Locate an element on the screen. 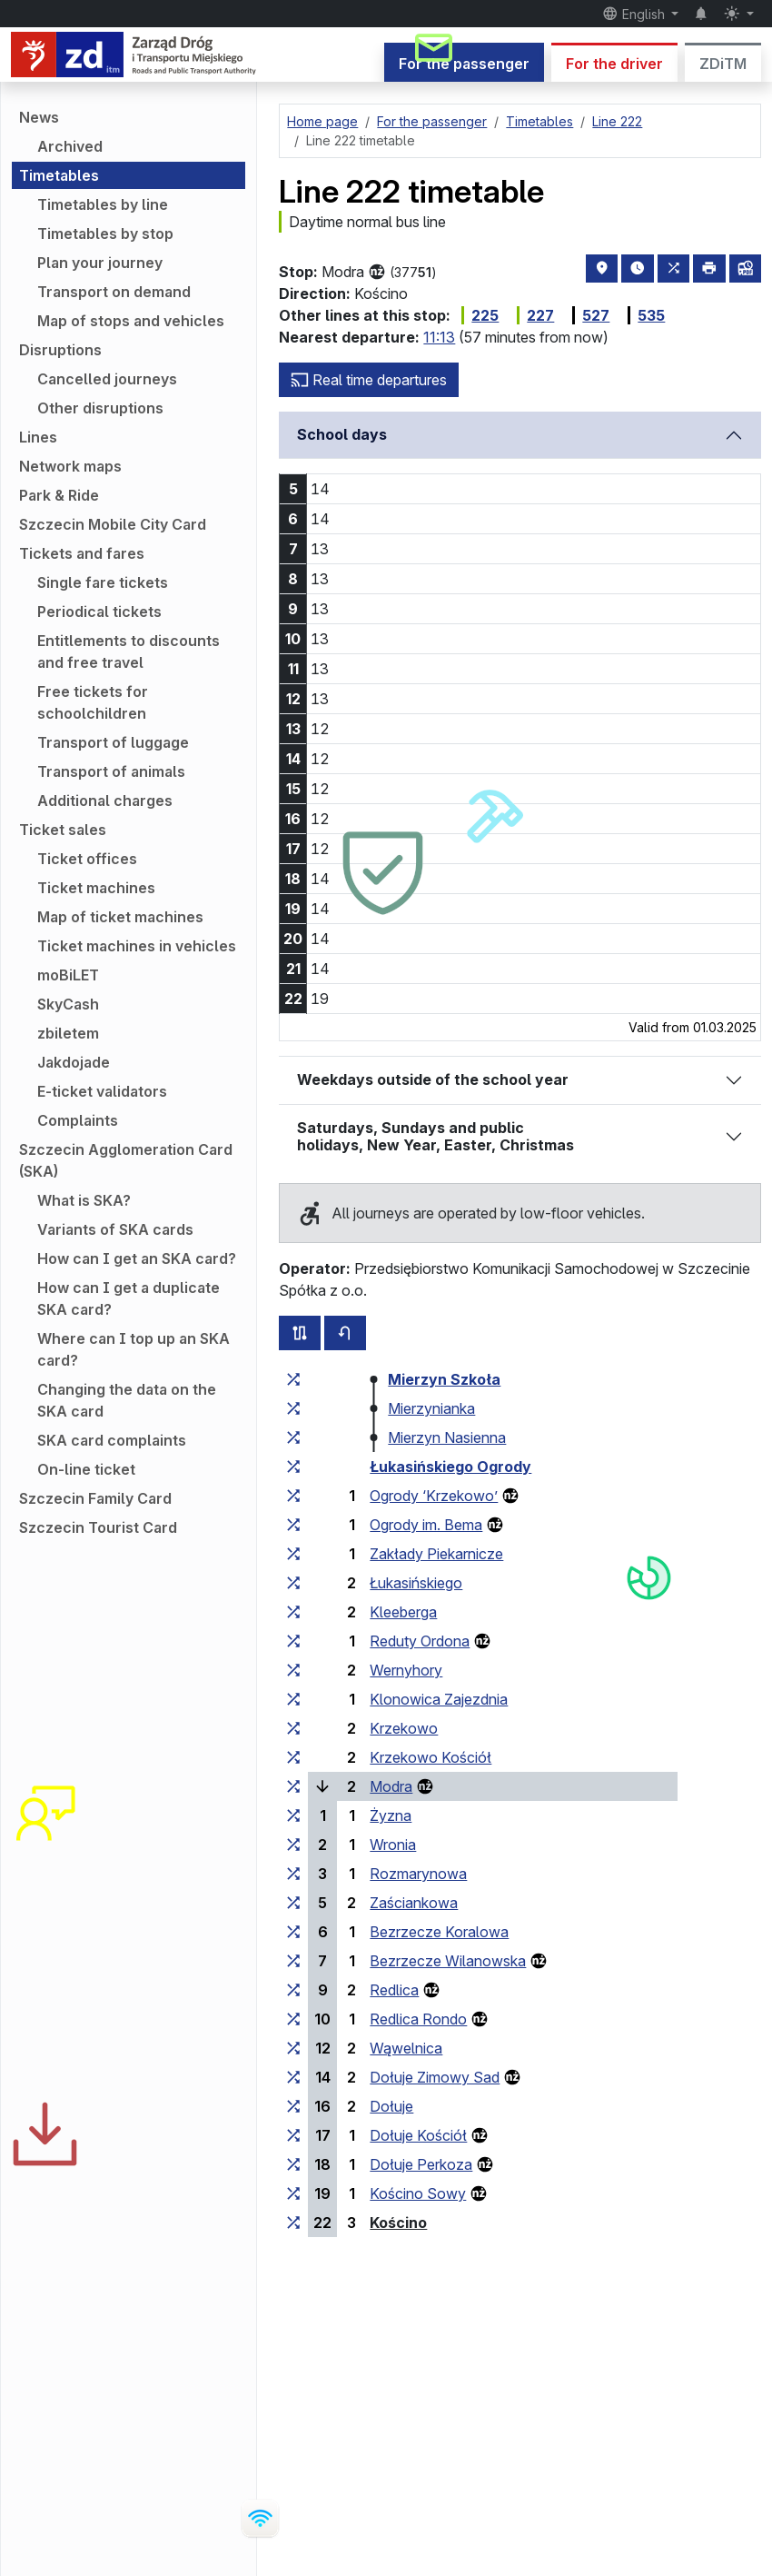  download a file or document is located at coordinates (45, 2136).